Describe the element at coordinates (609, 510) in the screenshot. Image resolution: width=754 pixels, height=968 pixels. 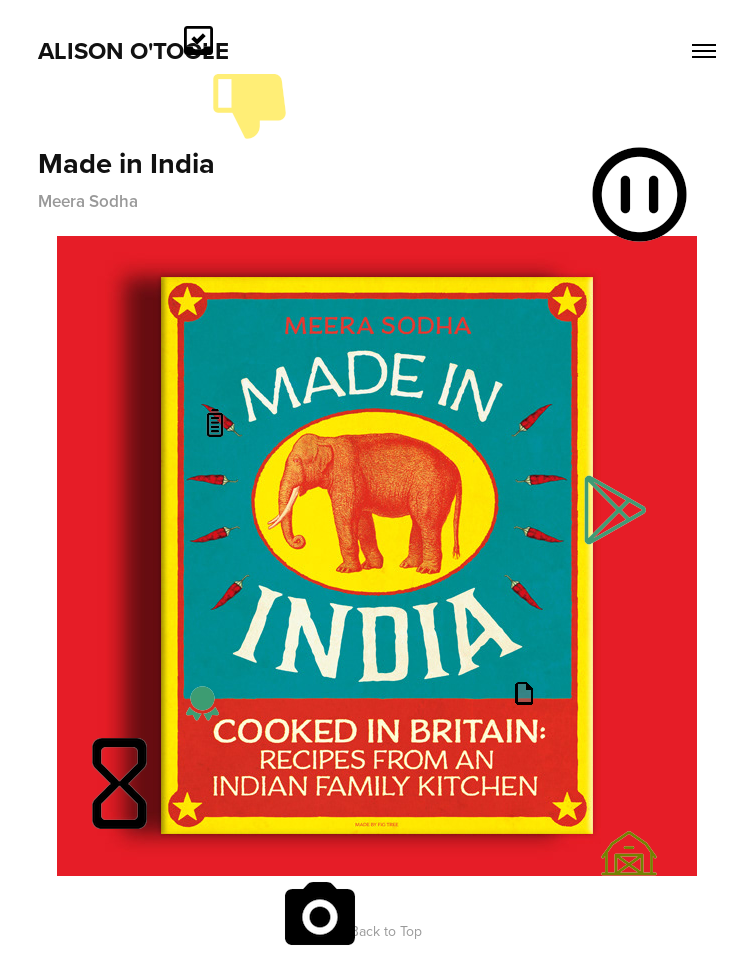
I see `open google play store` at that location.